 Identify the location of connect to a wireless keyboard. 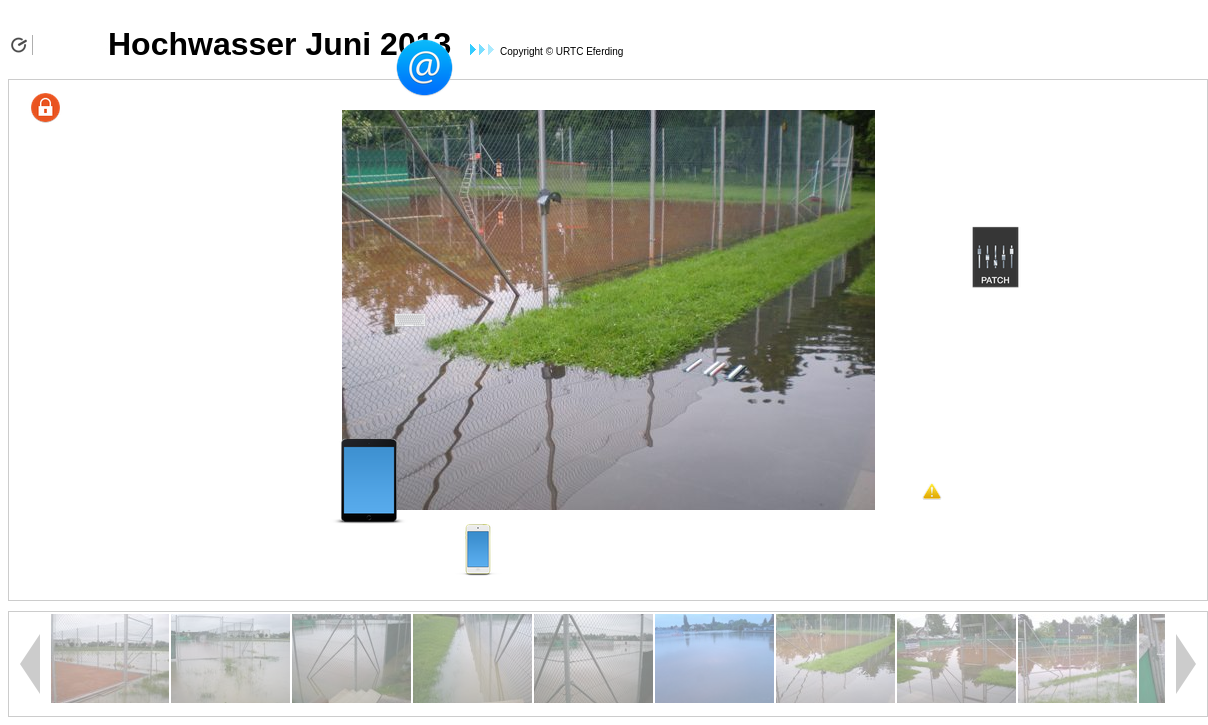
(410, 320).